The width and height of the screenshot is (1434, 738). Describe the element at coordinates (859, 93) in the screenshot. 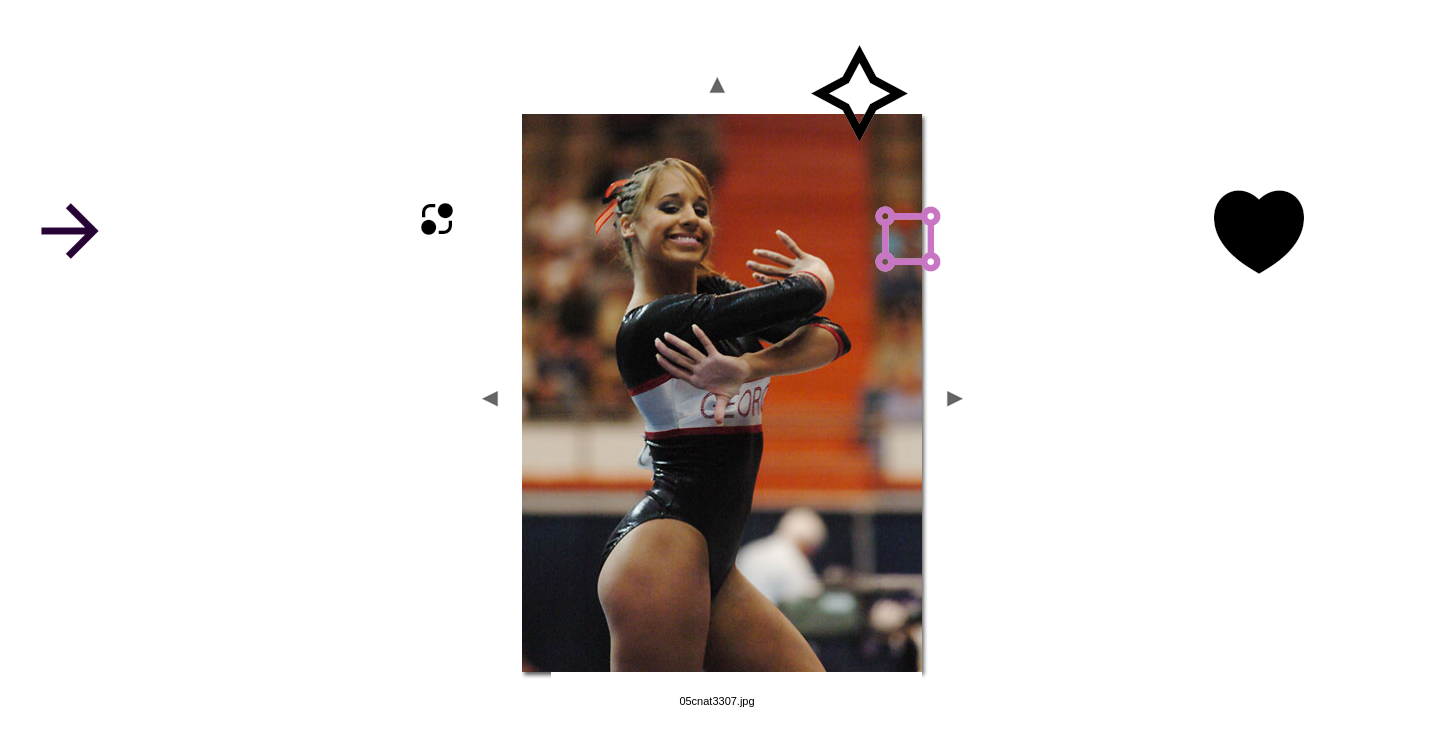

I see `indicates clear or sunny weather conditions` at that location.